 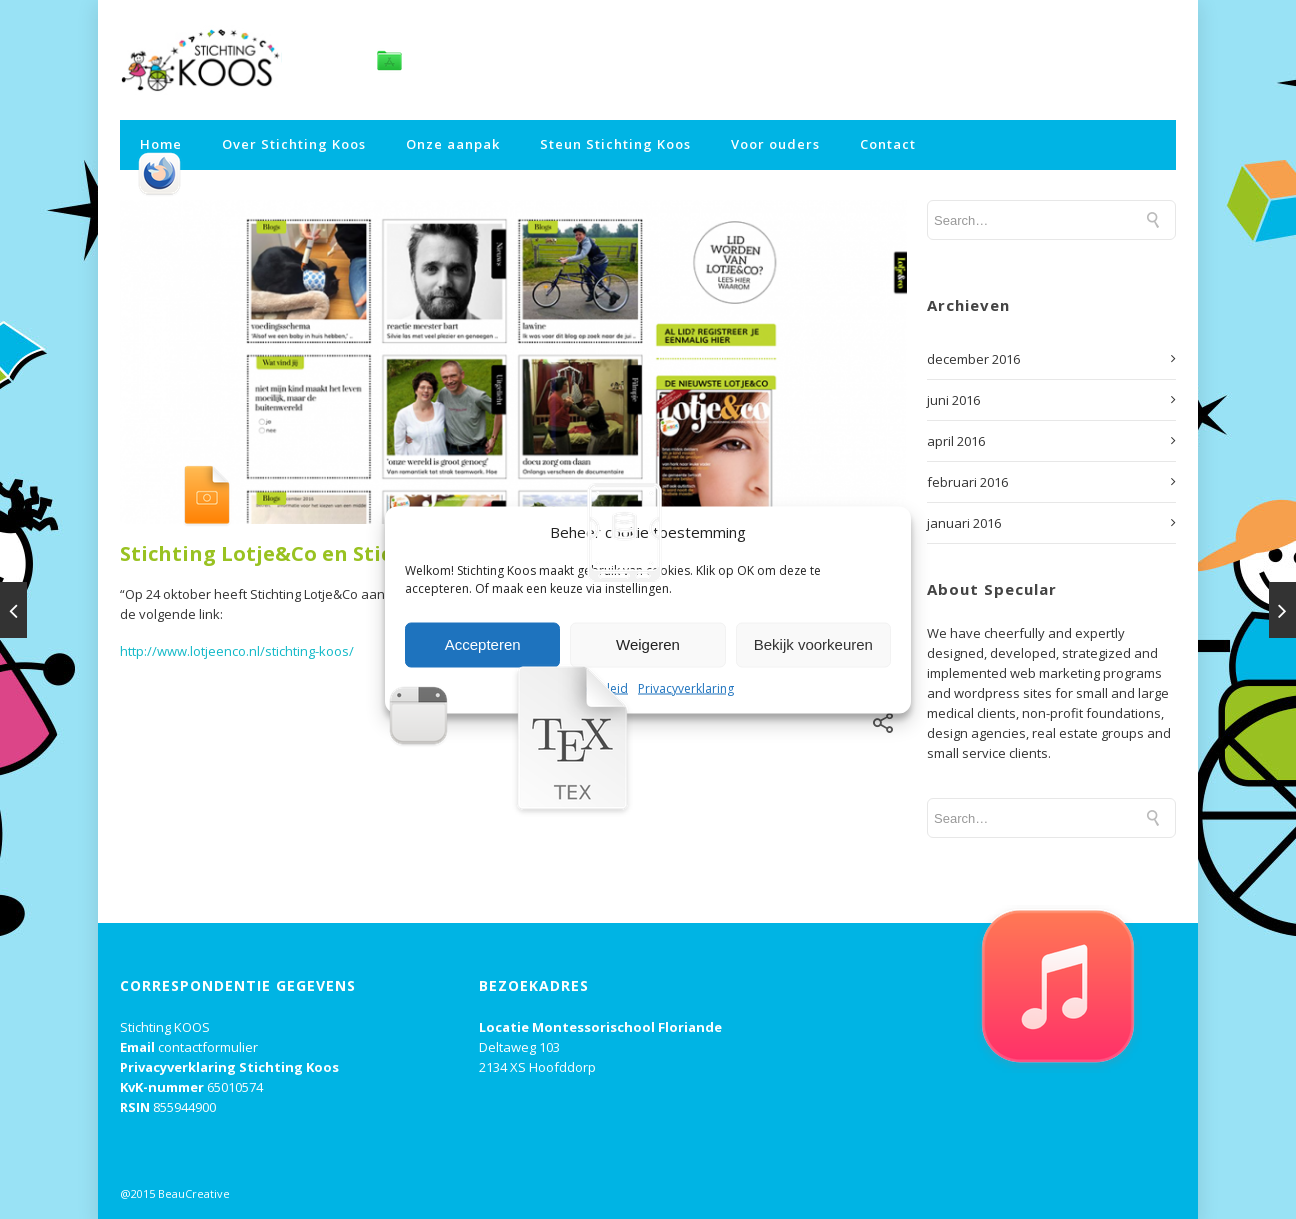 What do you see at coordinates (418, 715) in the screenshot?
I see `customize window decoration settings` at bounding box center [418, 715].